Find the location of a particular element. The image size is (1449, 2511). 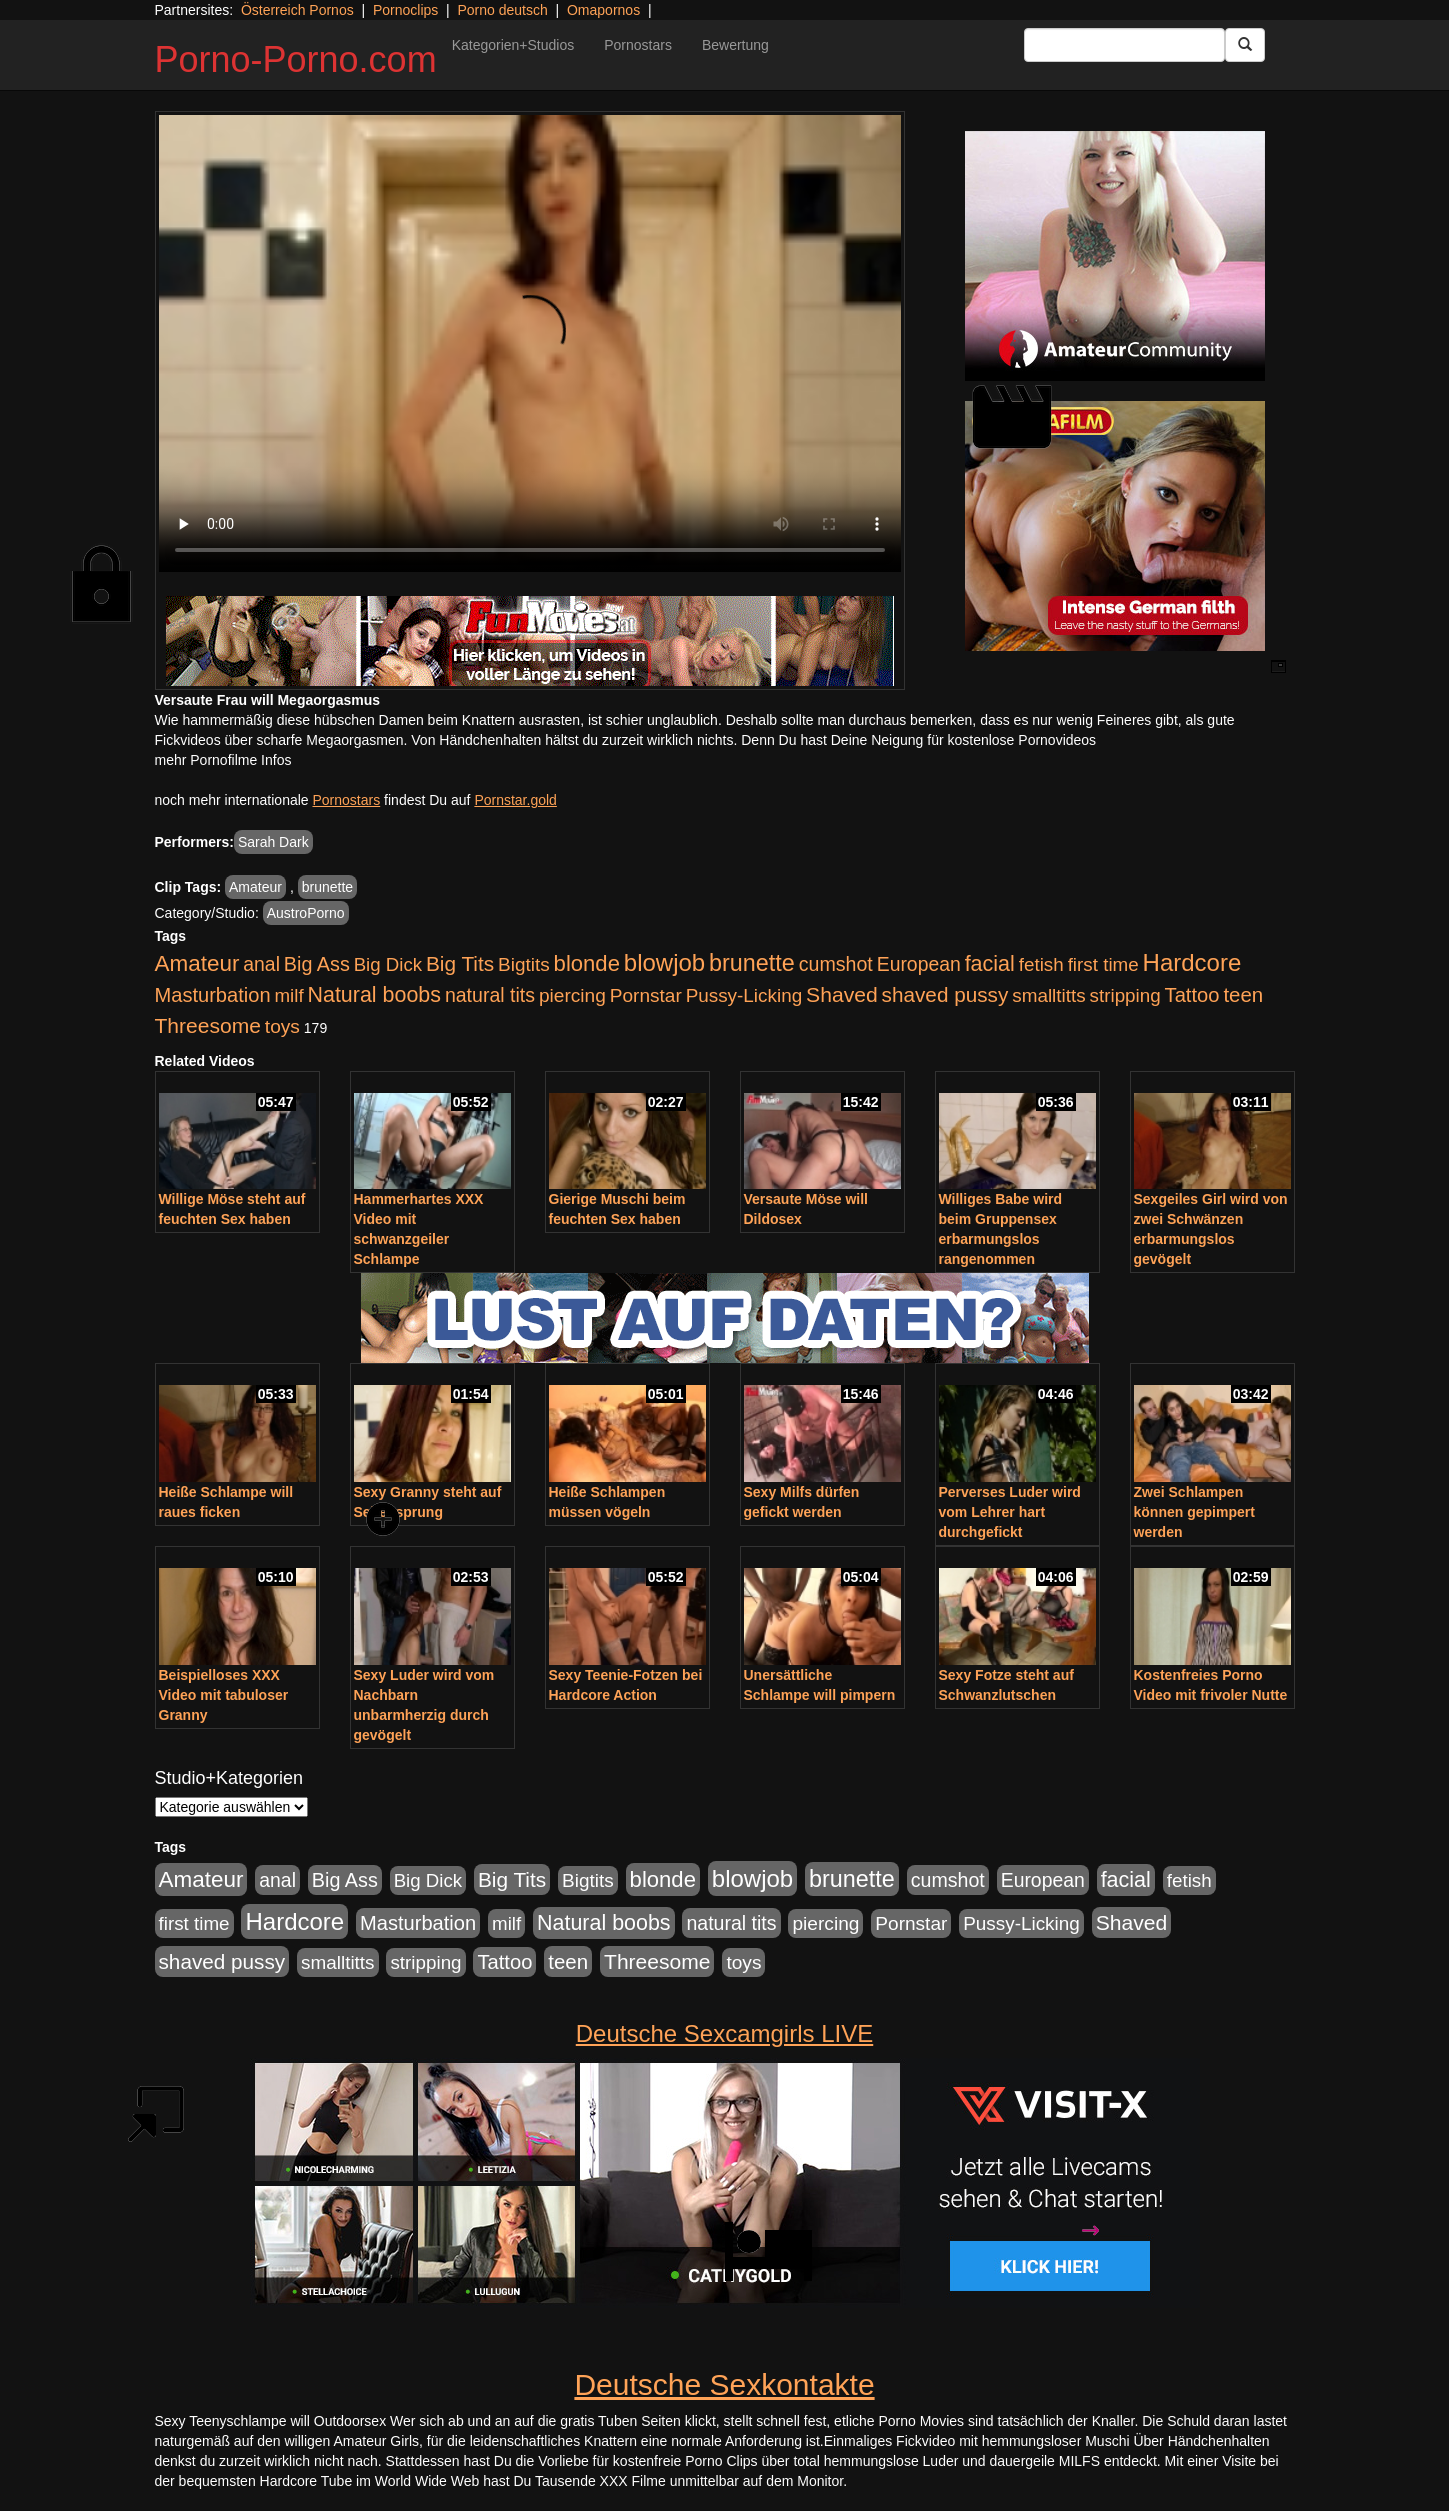

add a new item is located at coordinates (383, 1519).